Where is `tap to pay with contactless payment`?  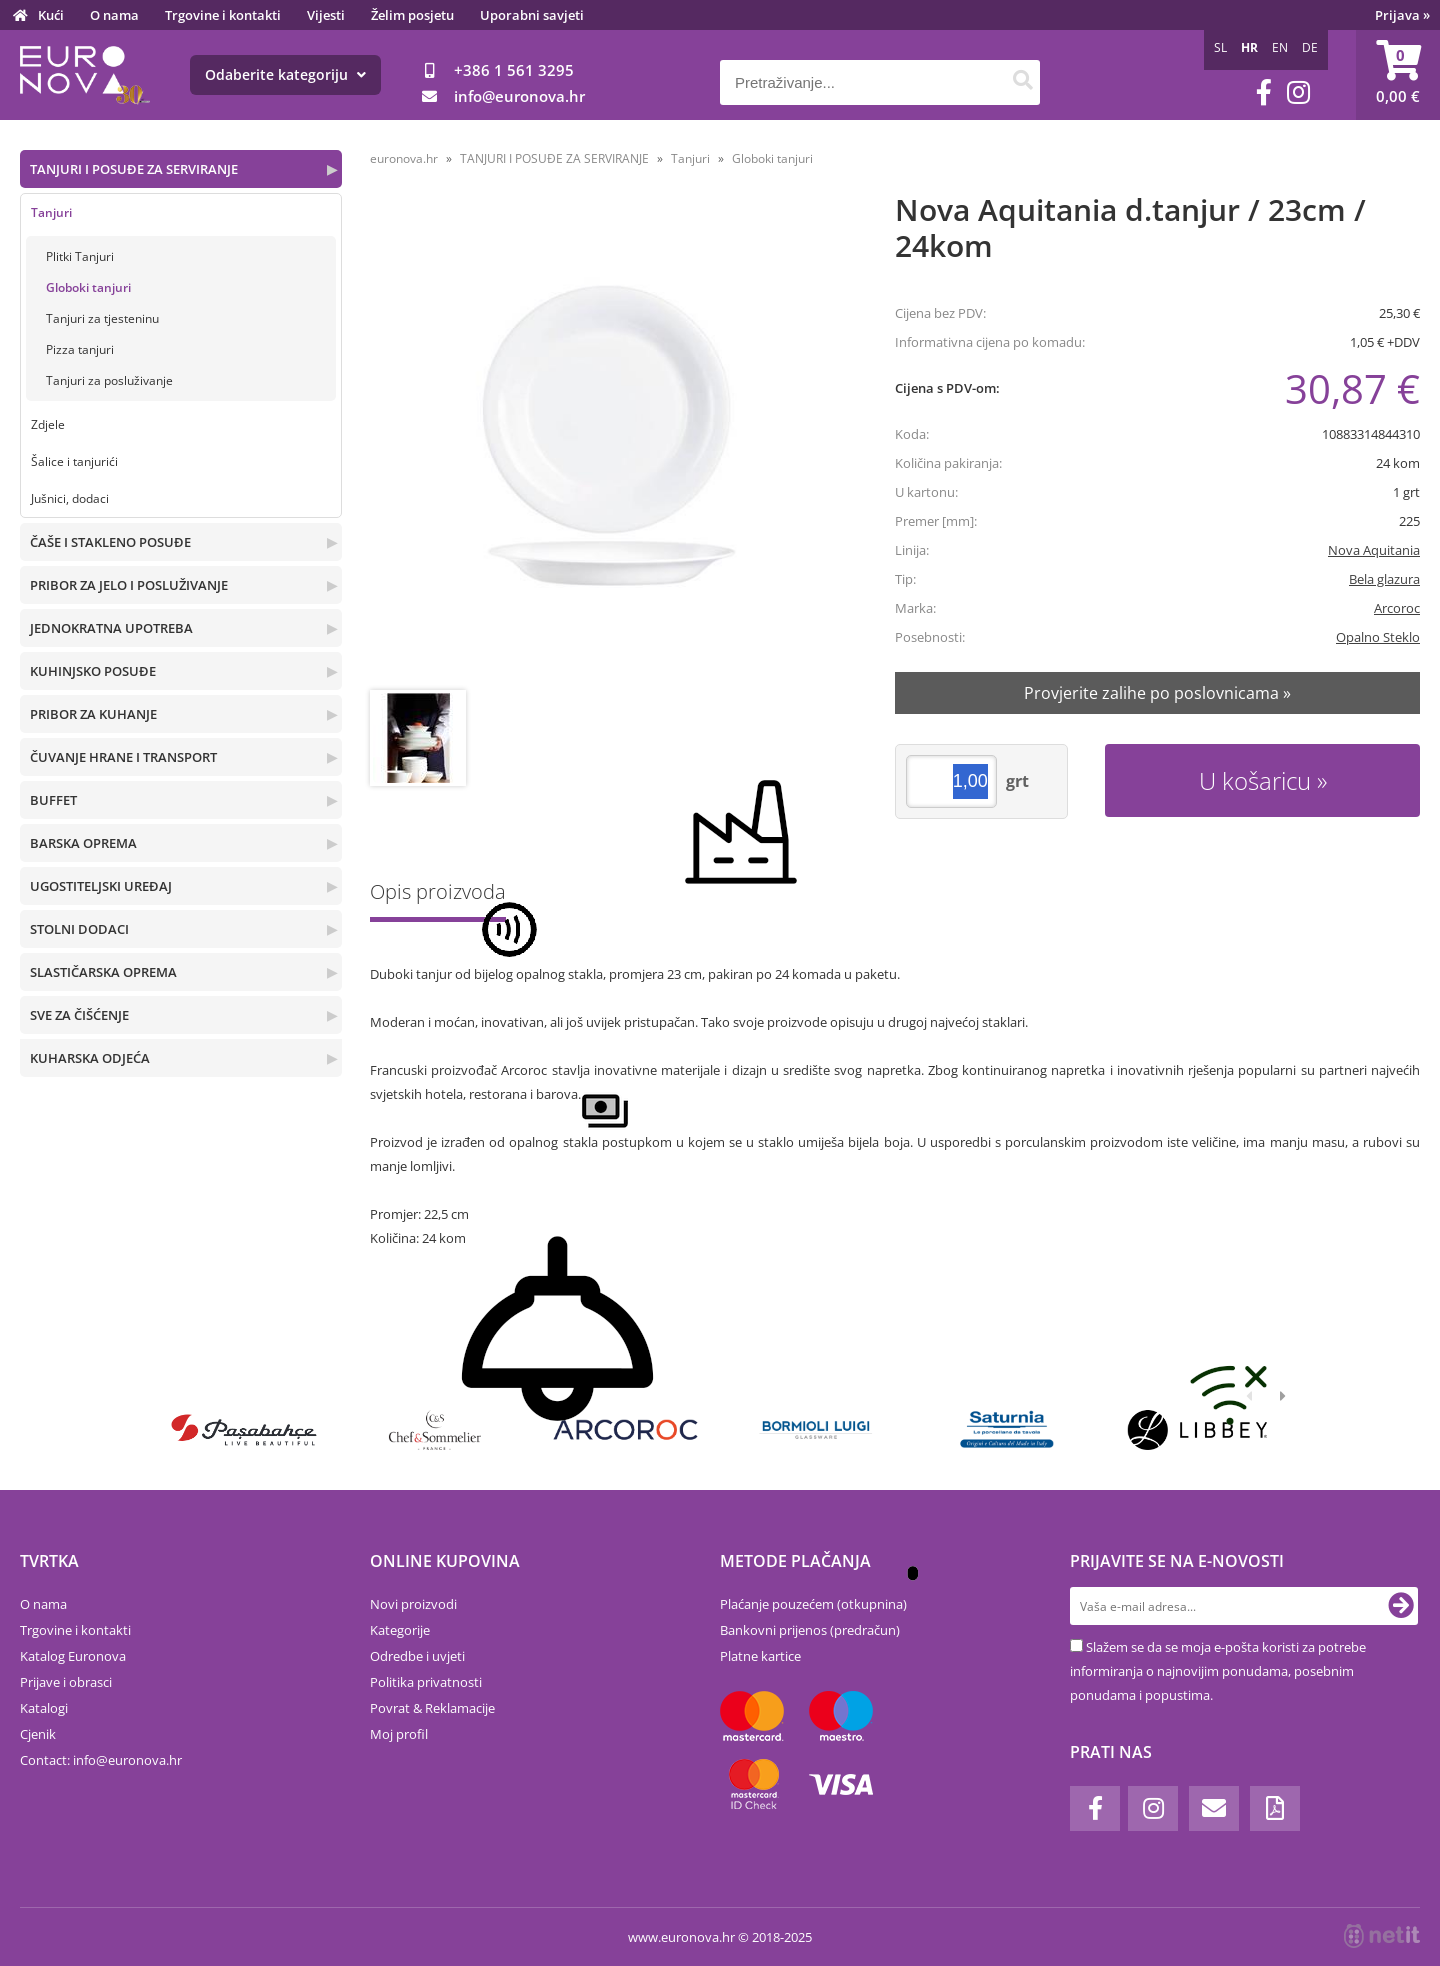 tap to pay with contactless payment is located at coordinates (509, 929).